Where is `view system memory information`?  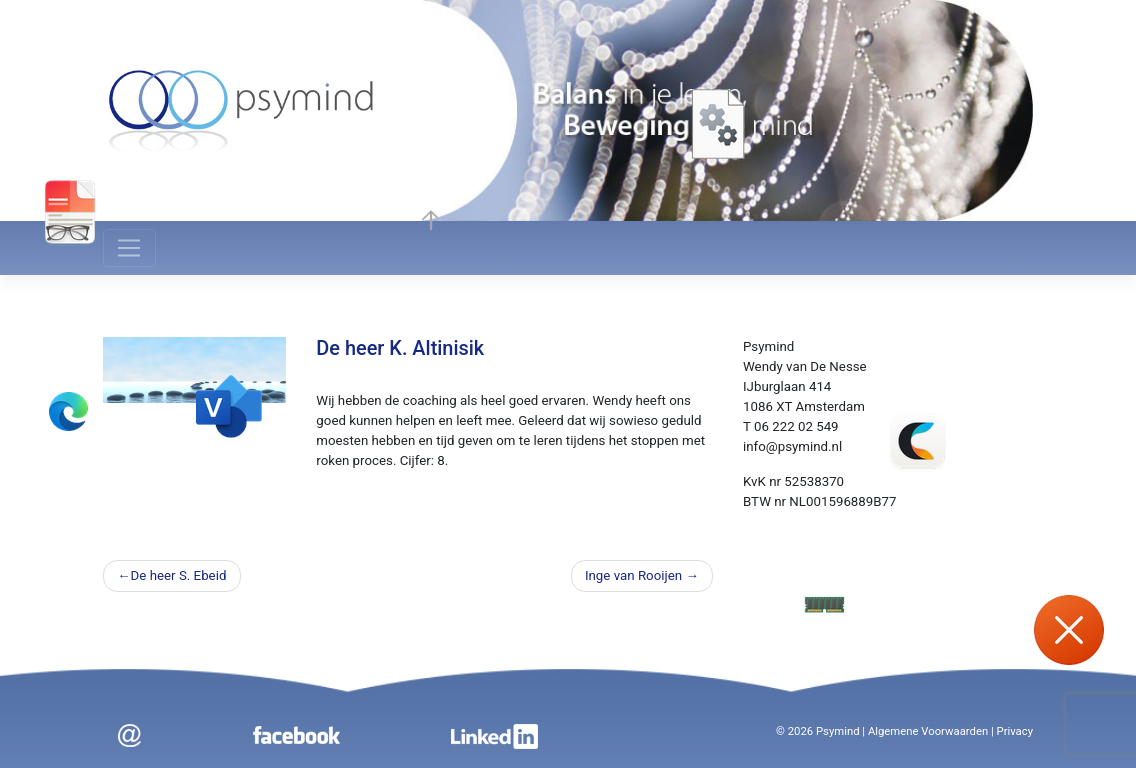
view system memory information is located at coordinates (824, 605).